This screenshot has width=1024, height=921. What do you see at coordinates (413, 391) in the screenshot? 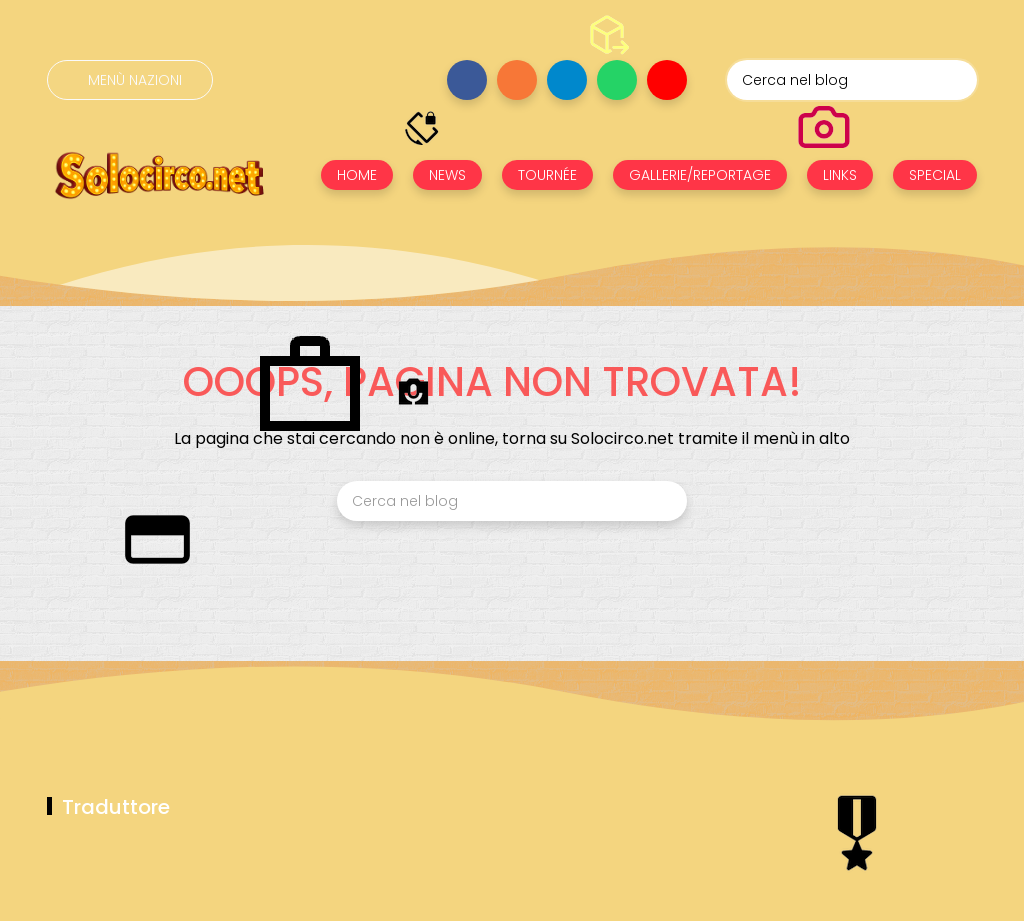
I see `grant camera and microphone permissions` at bounding box center [413, 391].